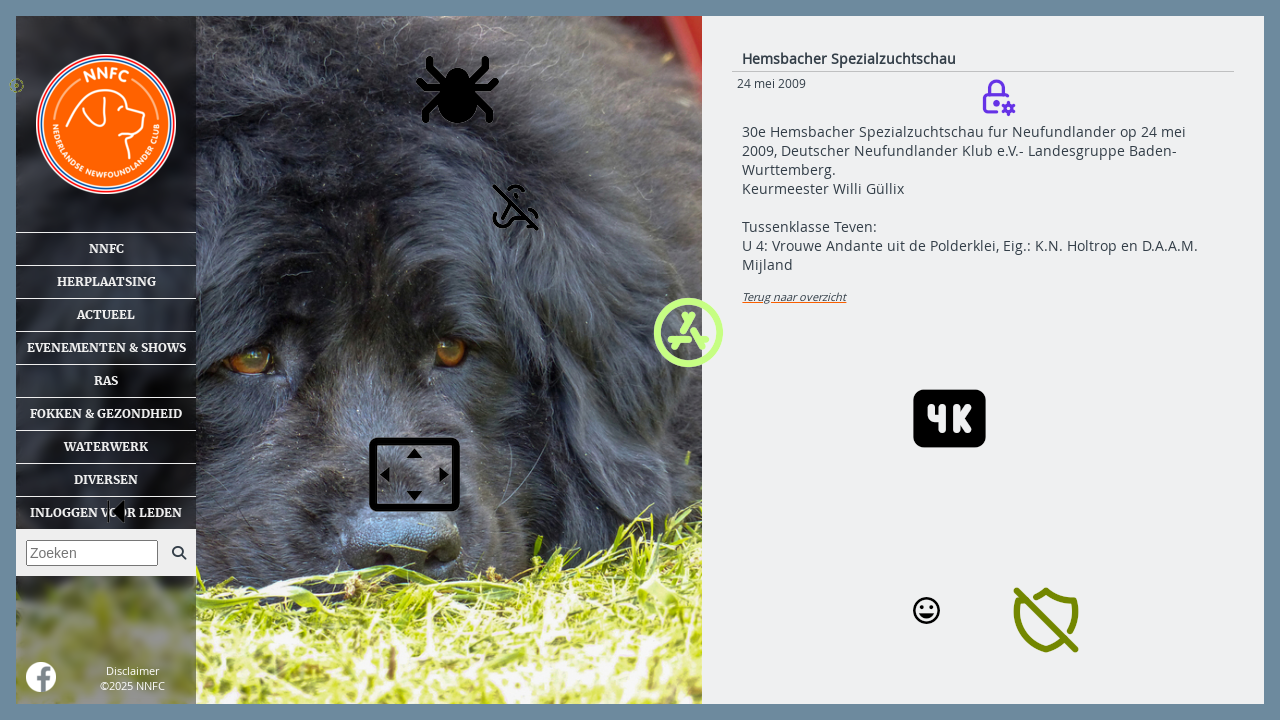 The width and height of the screenshot is (1280, 720). Describe the element at coordinates (926, 610) in the screenshot. I see `rate your experience as positive` at that location.